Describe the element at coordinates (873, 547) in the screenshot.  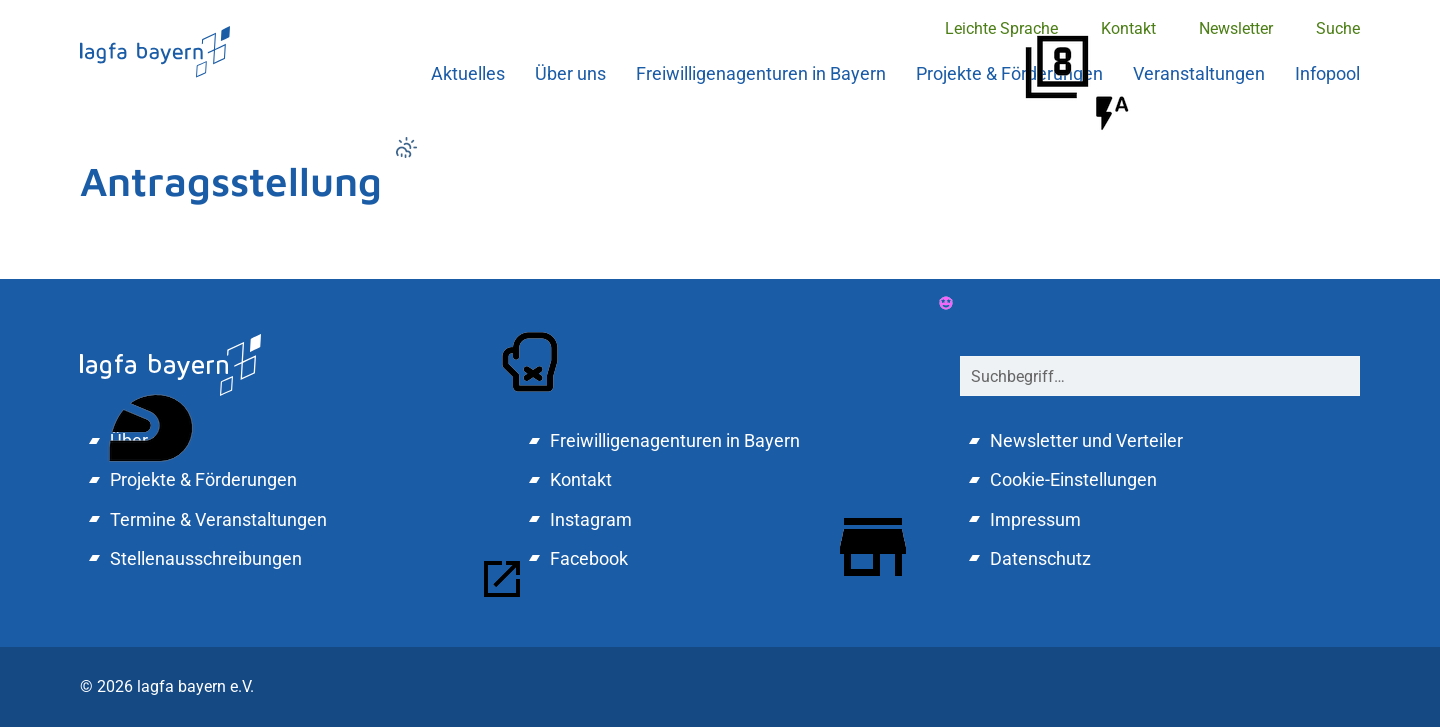
I see `find nearby stores or shopping locations` at that location.